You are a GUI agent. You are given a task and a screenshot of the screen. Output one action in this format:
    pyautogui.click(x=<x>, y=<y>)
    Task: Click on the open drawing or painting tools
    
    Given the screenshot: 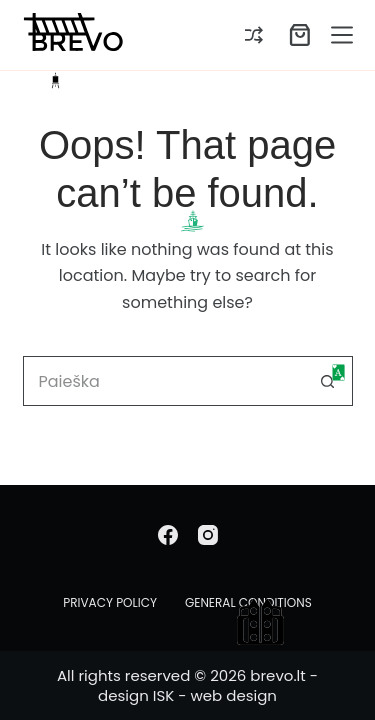 What is the action you would take?
    pyautogui.click(x=55, y=80)
    